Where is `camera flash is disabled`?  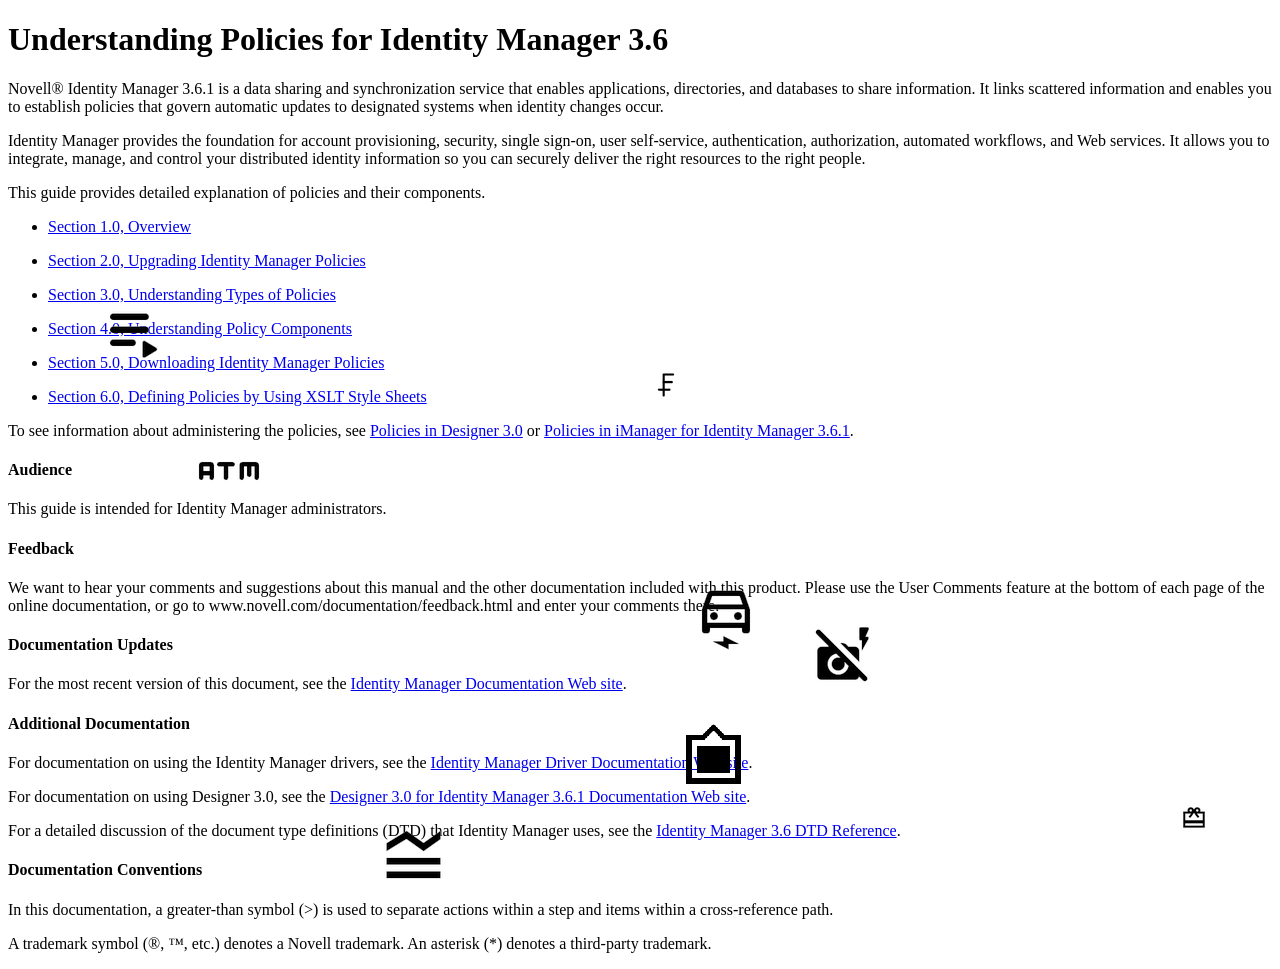 camera flash is disabled is located at coordinates (843, 653).